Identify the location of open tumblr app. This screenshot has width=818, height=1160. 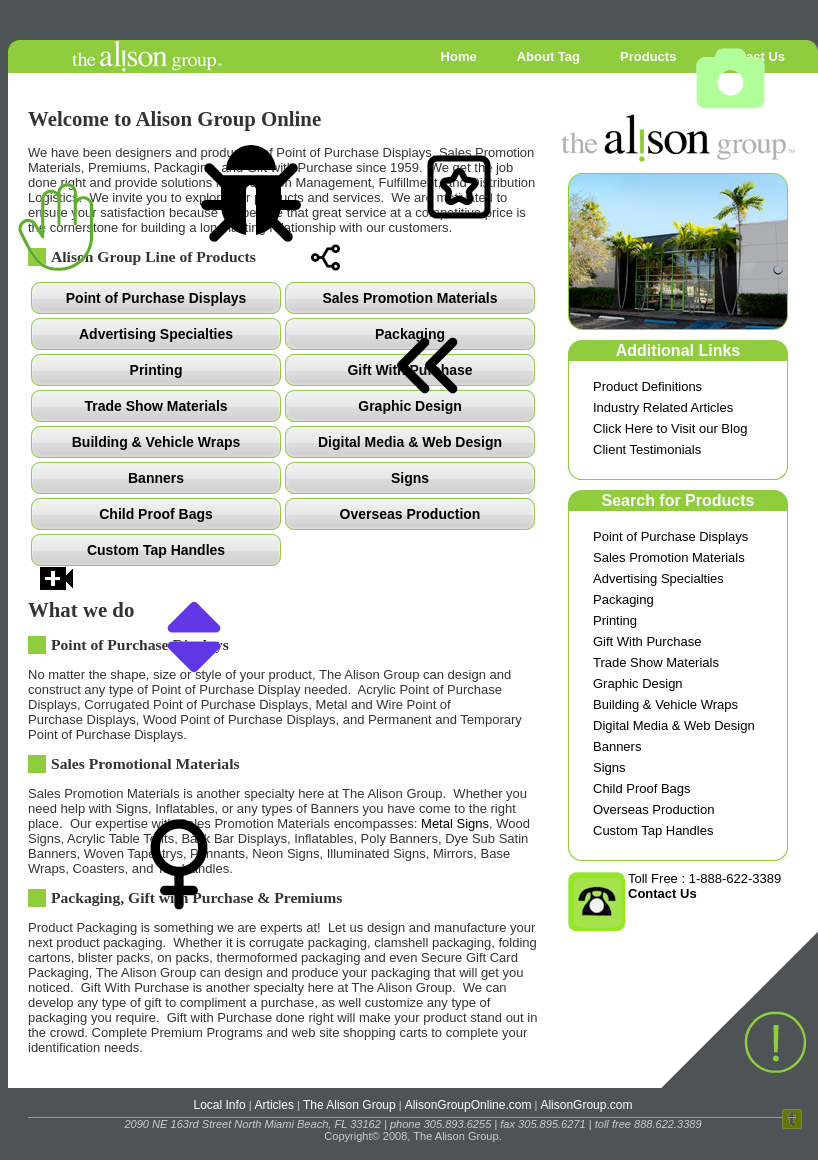
(792, 1119).